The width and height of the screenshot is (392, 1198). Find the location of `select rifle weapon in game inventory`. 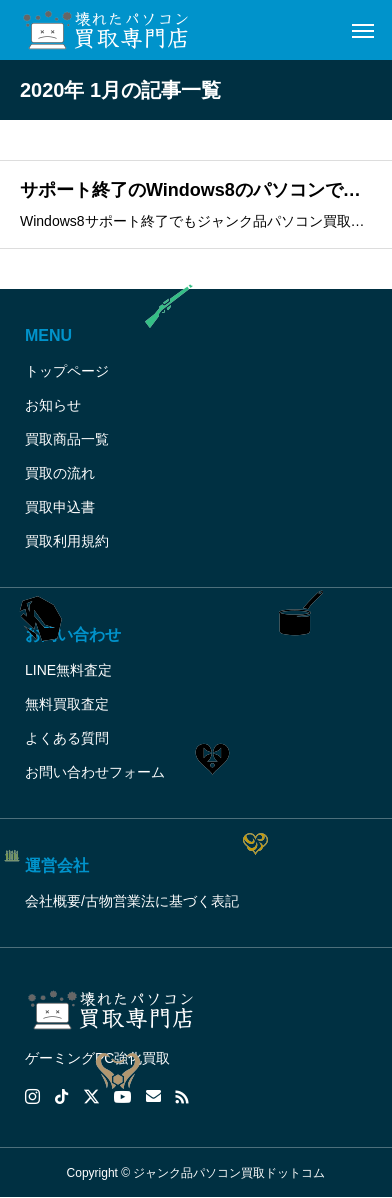

select rifle weapon in game inventory is located at coordinates (169, 306).